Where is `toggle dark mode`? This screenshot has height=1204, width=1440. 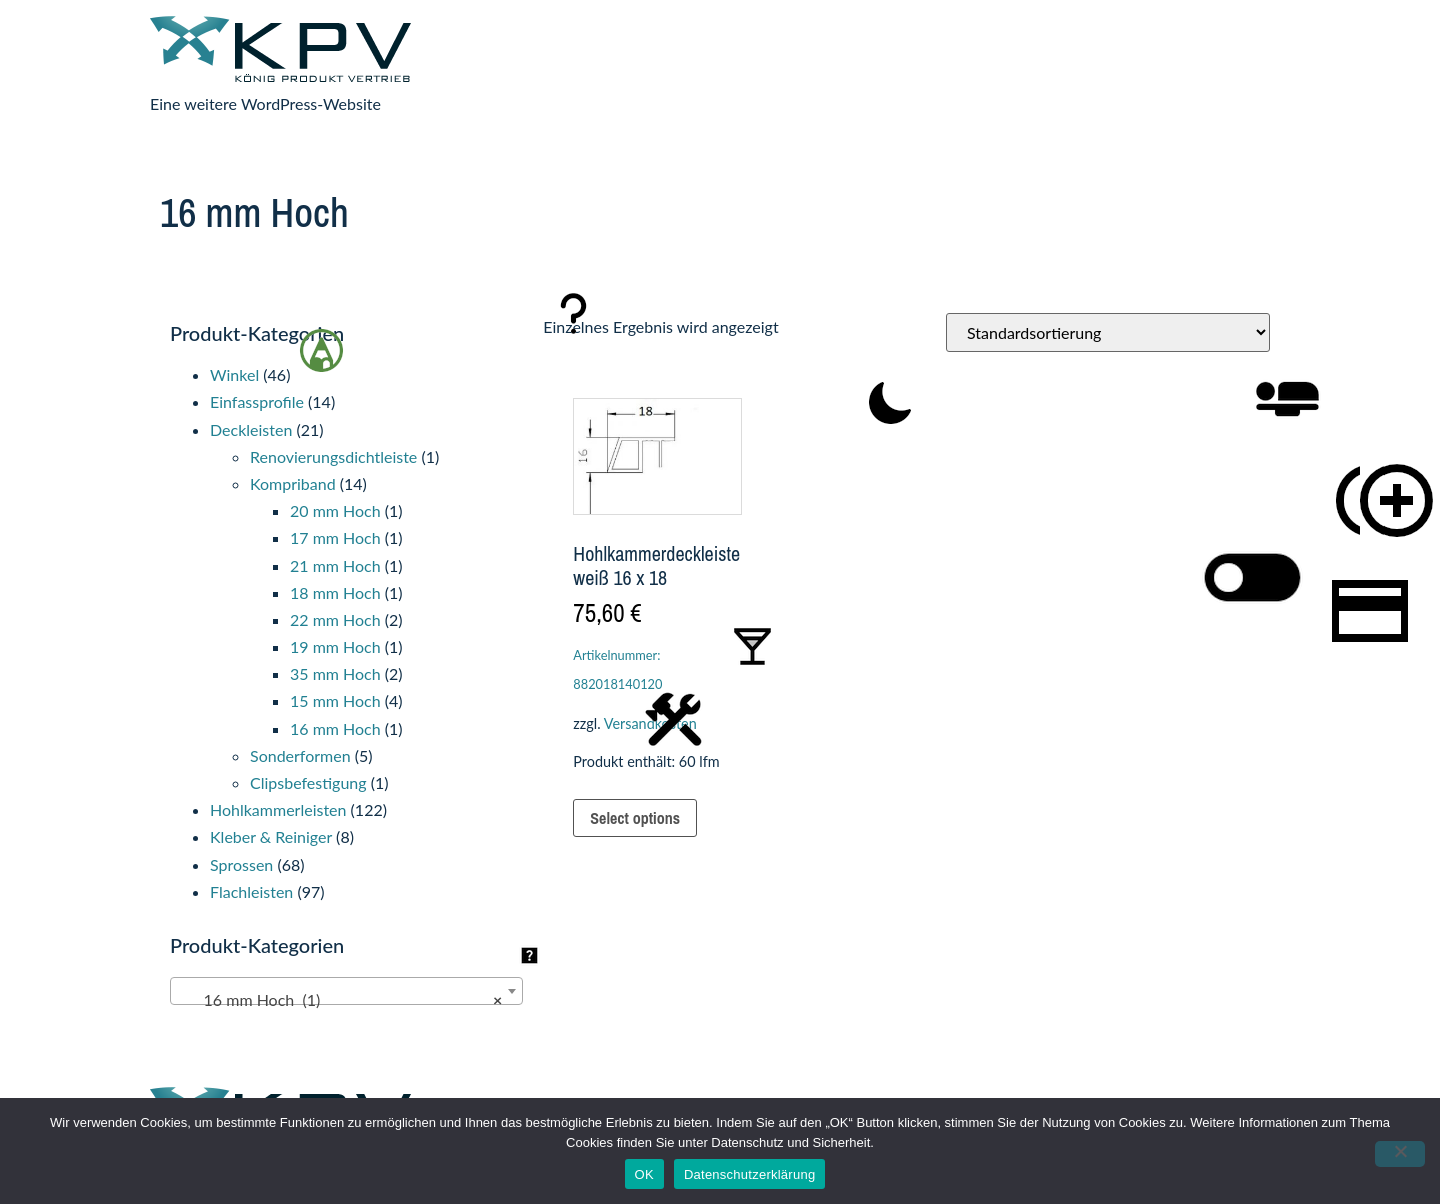 toggle dark mode is located at coordinates (890, 403).